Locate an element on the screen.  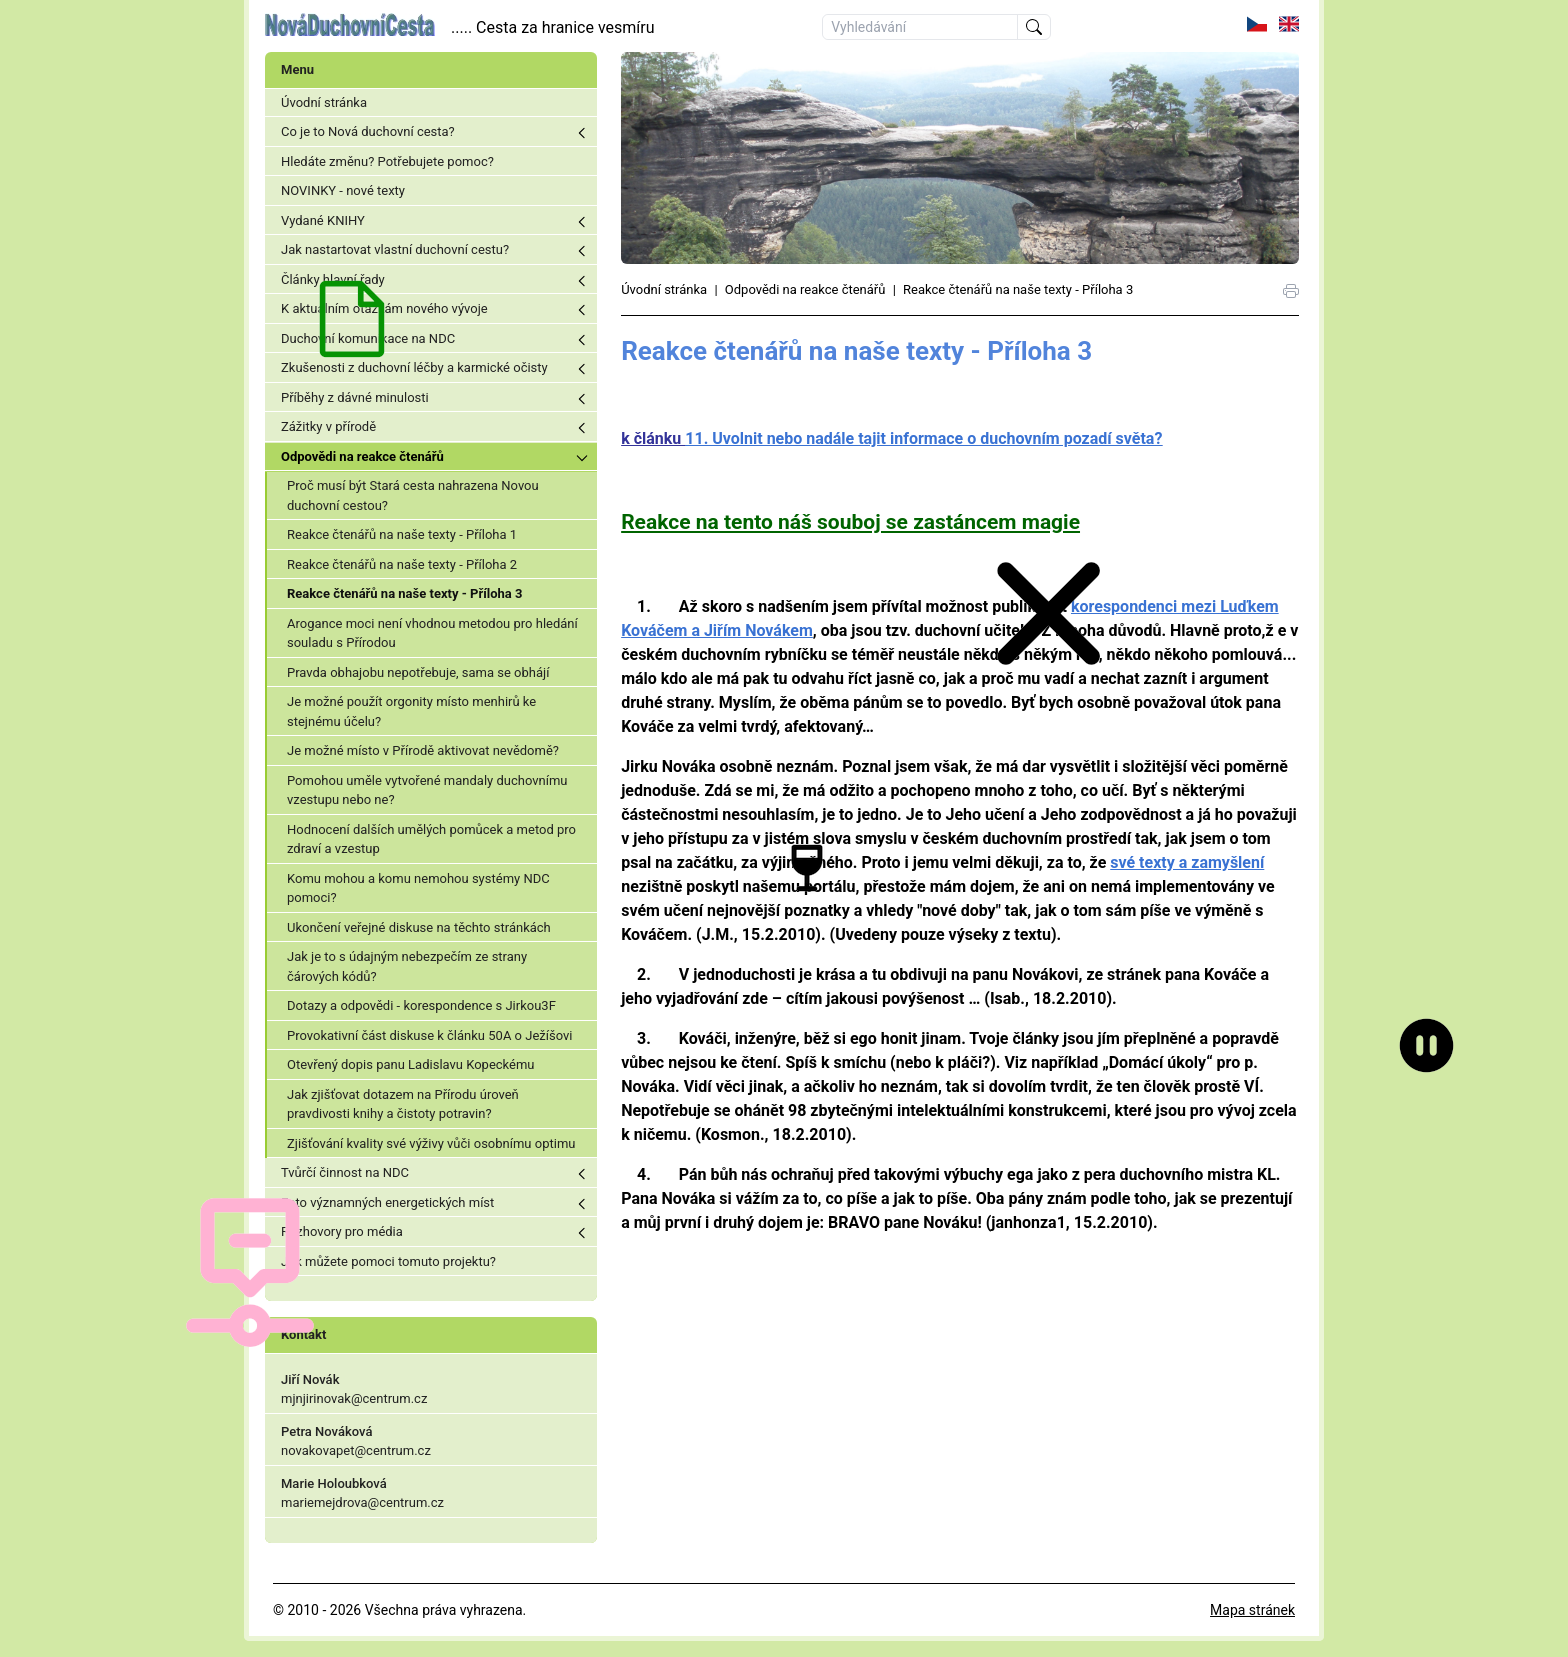
find nearby wine bars or restaurants is located at coordinates (807, 868).